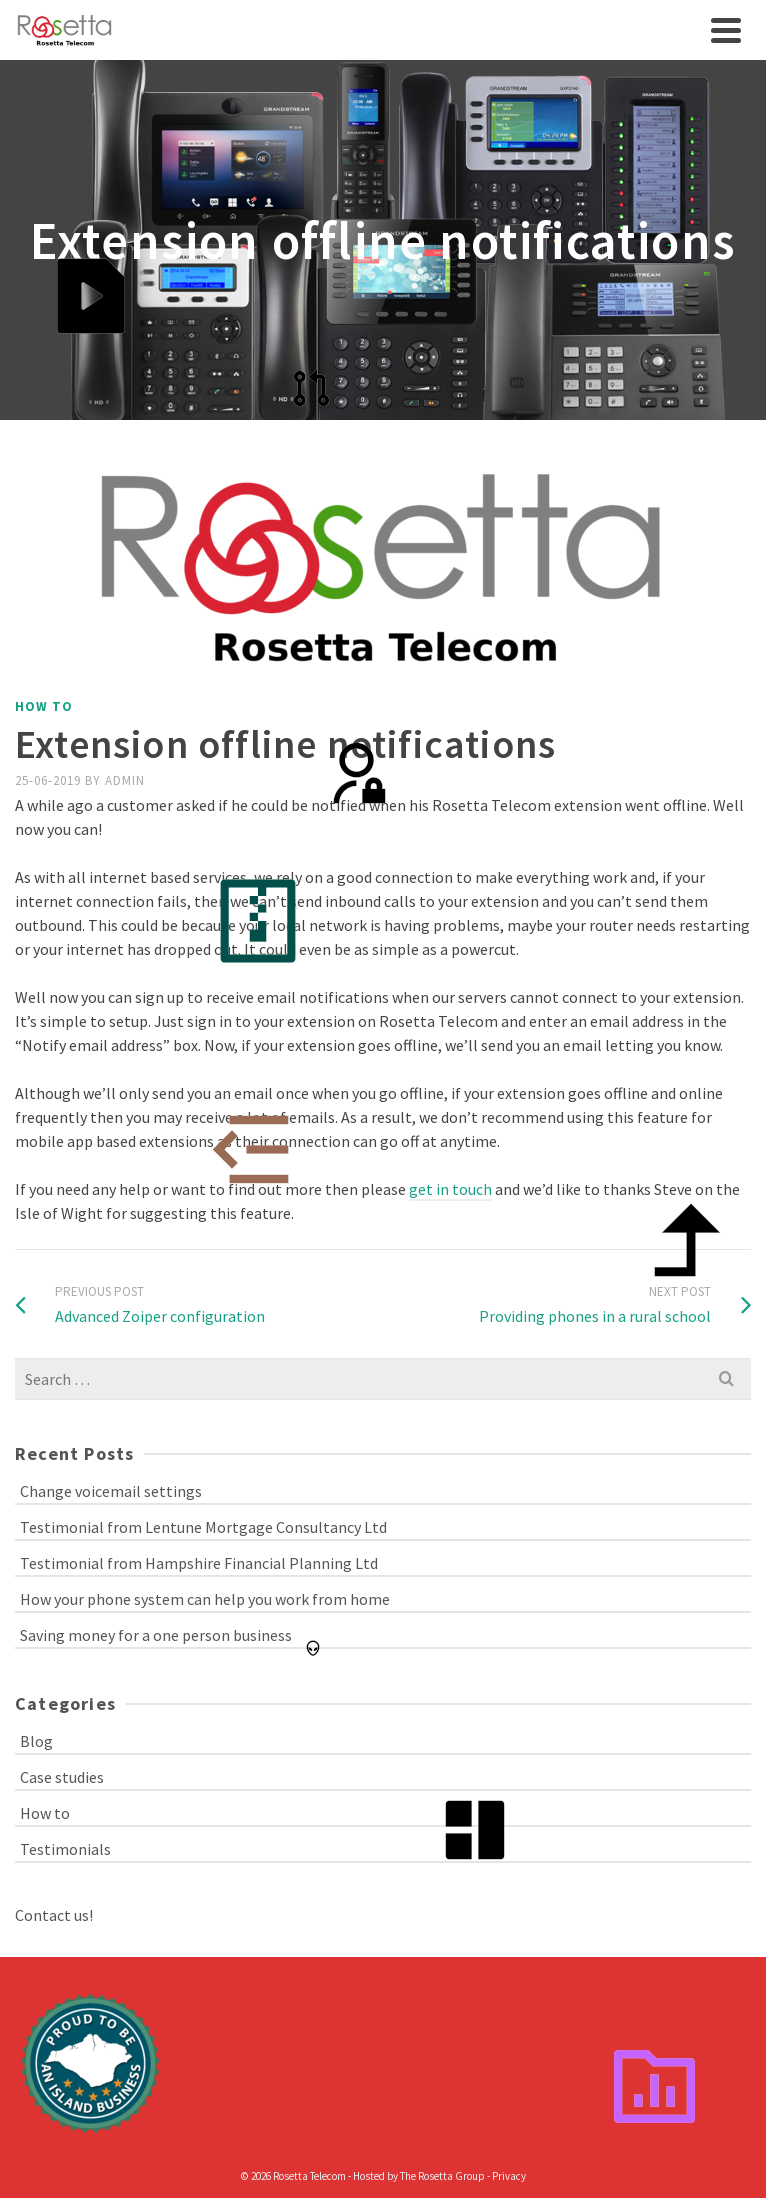  What do you see at coordinates (654, 2086) in the screenshot?
I see `open analytics or reports folder` at bounding box center [654, 2086].